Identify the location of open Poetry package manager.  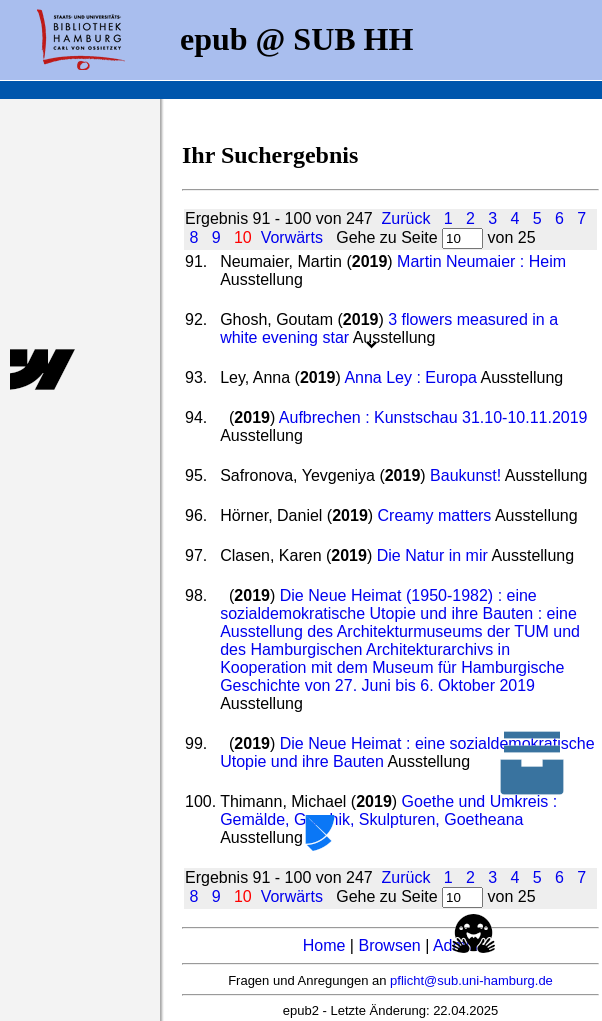
(320, 833).